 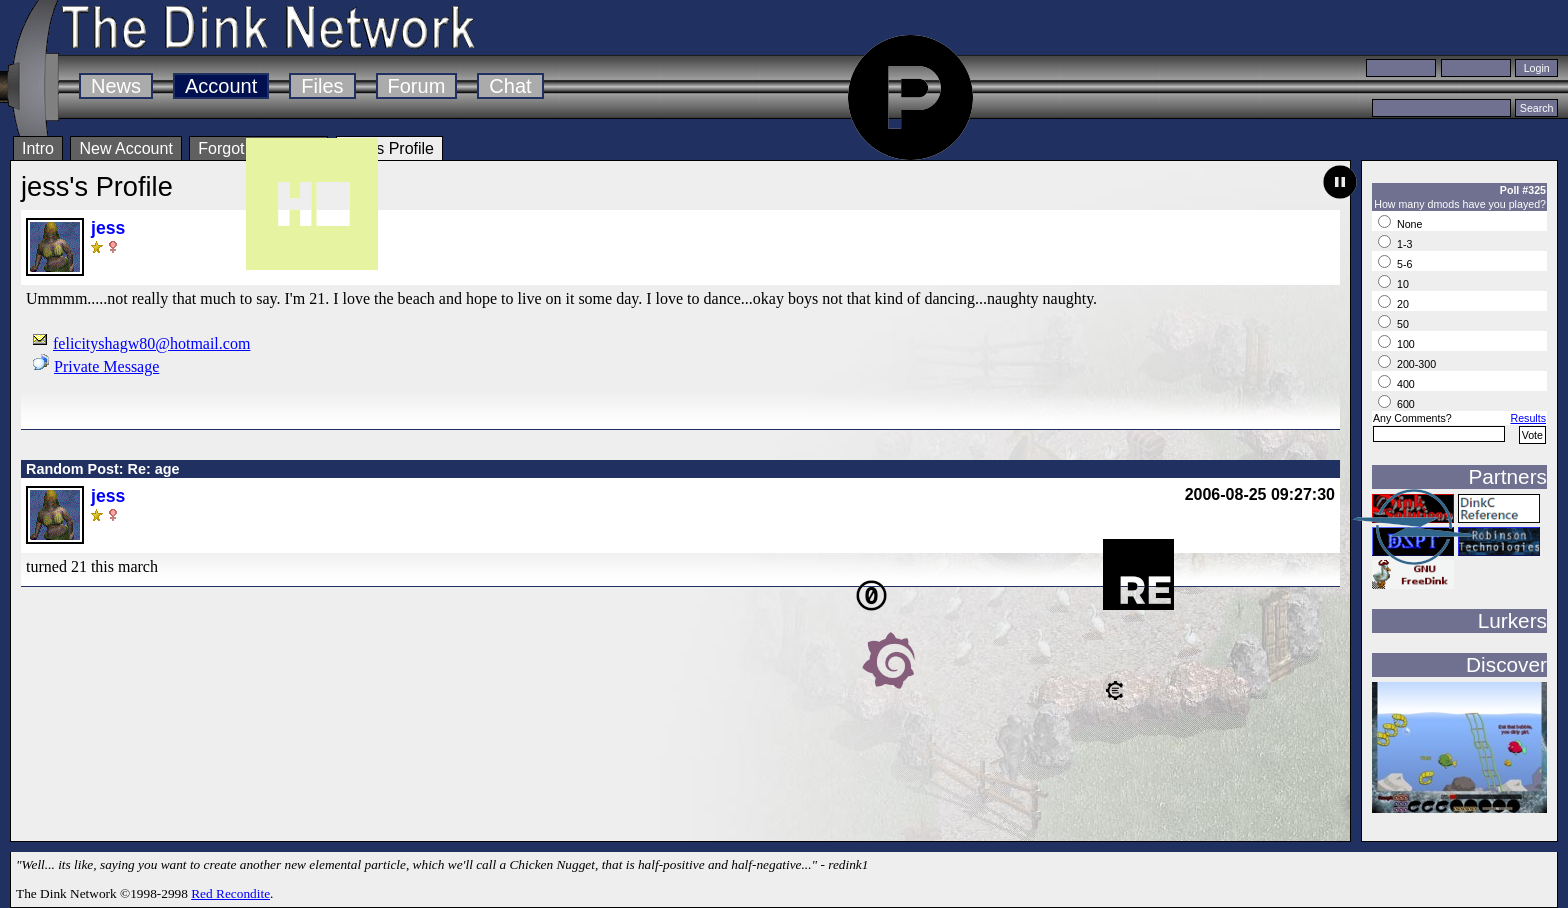 What do you see at coordinates (1138, 574) in the screenshot?
I see `reason programming language logo` at bounding box center [1138, 574].